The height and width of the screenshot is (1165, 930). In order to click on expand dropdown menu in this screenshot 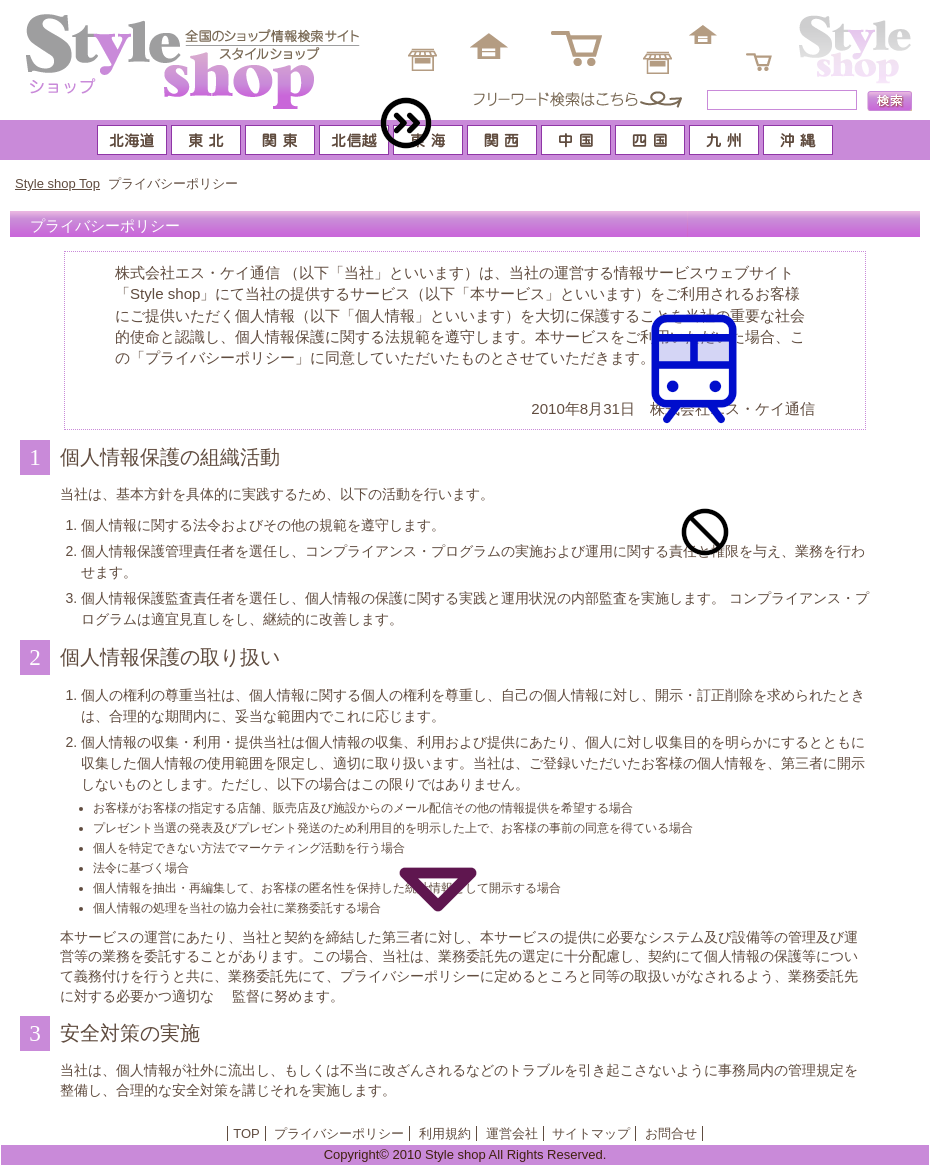, I will do `click(438, 884)`.